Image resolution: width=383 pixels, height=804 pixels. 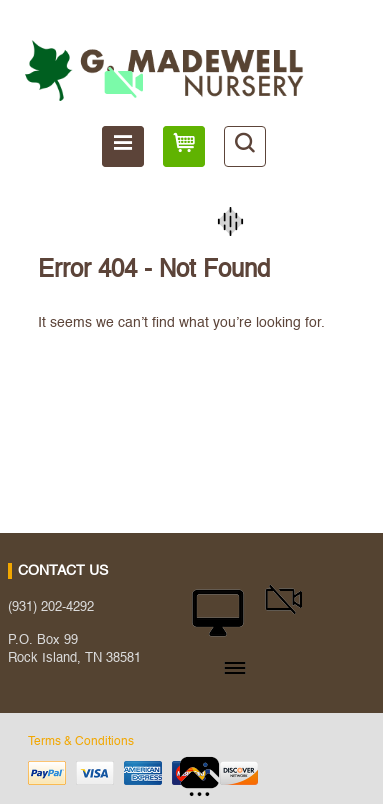 I want to click on open google podcasts app, so click(x=230, y=221).